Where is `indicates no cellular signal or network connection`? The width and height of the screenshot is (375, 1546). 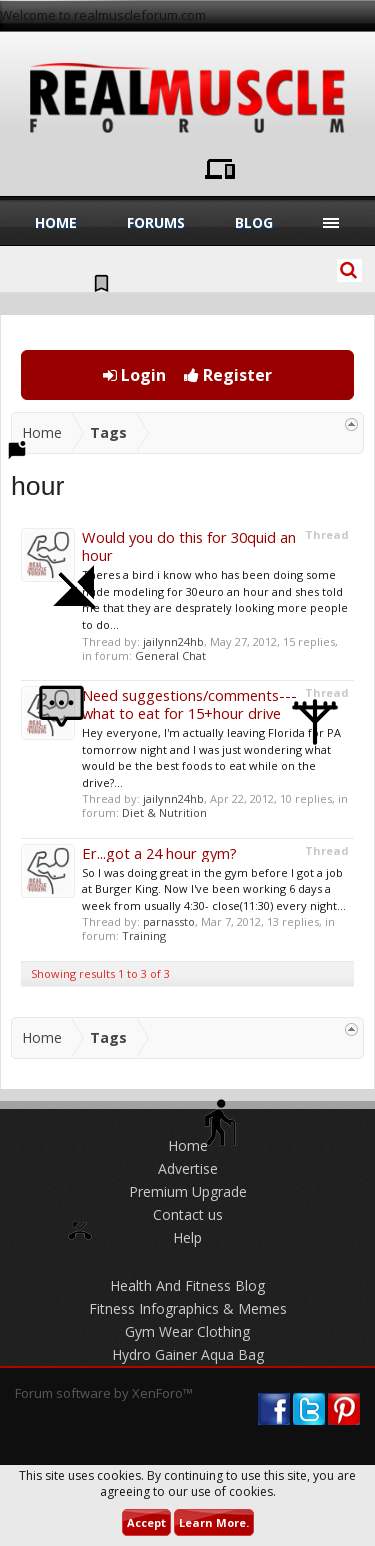
indicates no cellular signal or network connection is located at coordinates (75, 587).